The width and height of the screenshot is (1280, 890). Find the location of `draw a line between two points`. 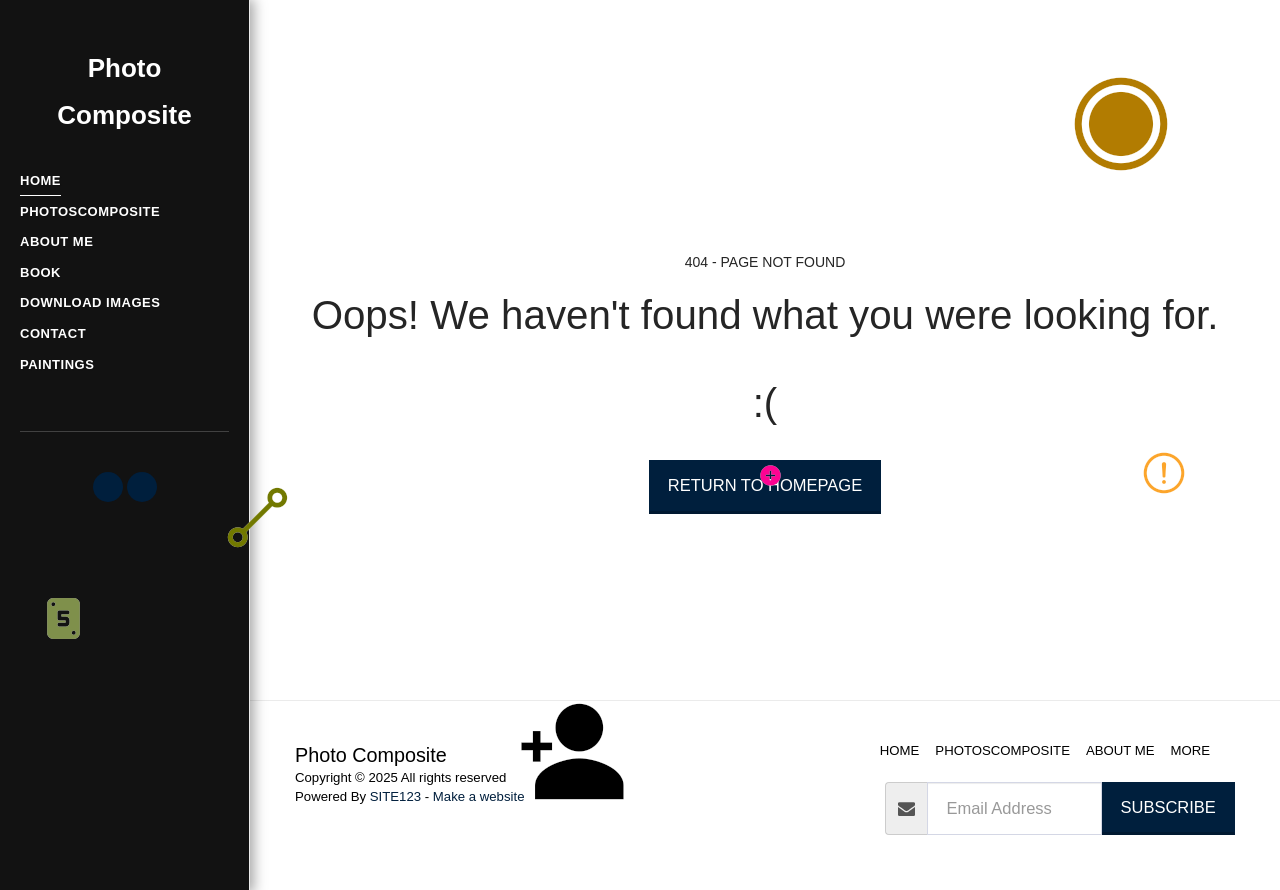

draw a line between two points is located at coordinates (257, 517).